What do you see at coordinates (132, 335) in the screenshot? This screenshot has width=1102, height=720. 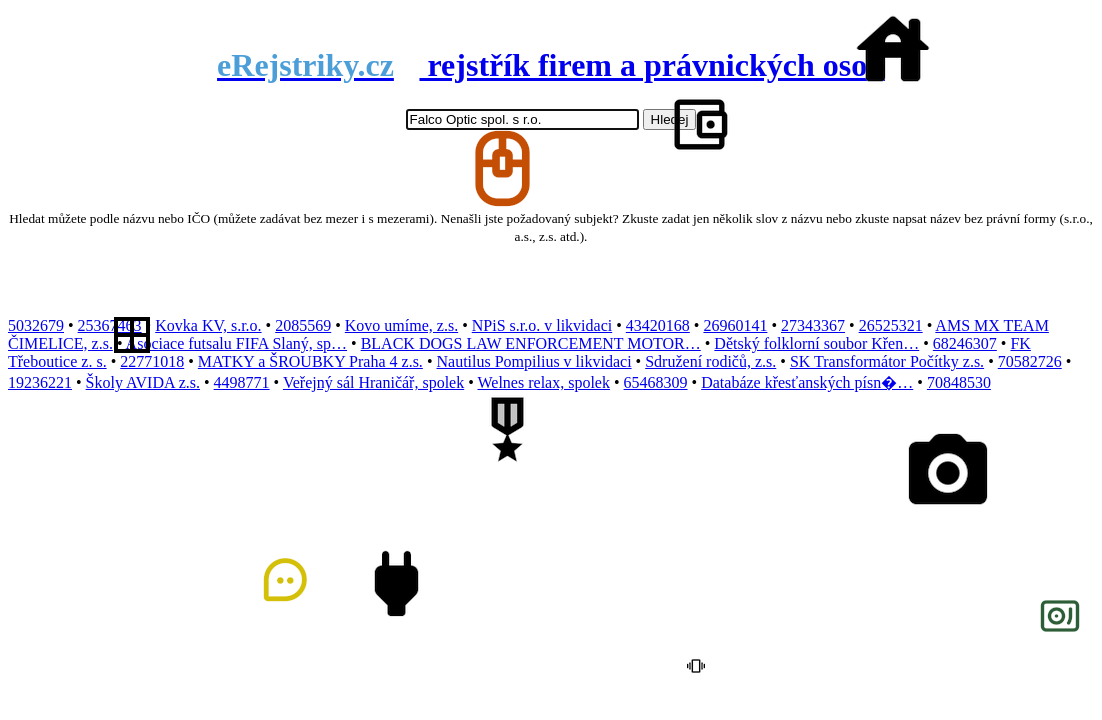 I see `toggle all borders on a table or cell` at bounding box center [132, 335].